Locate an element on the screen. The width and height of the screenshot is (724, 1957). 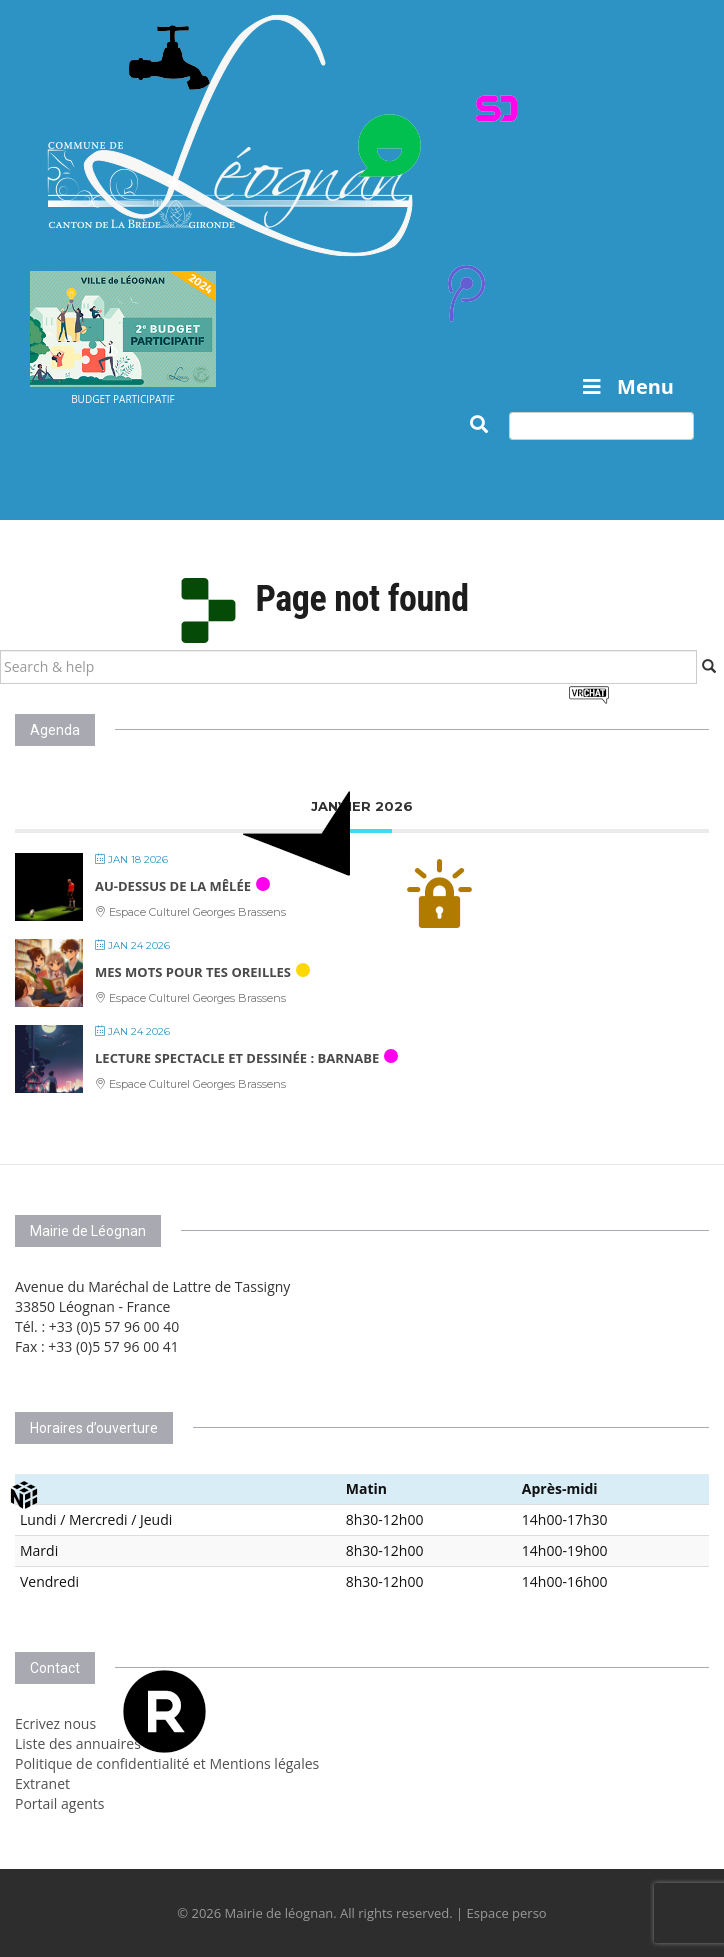
open replit is located at coordinates (208, 610).